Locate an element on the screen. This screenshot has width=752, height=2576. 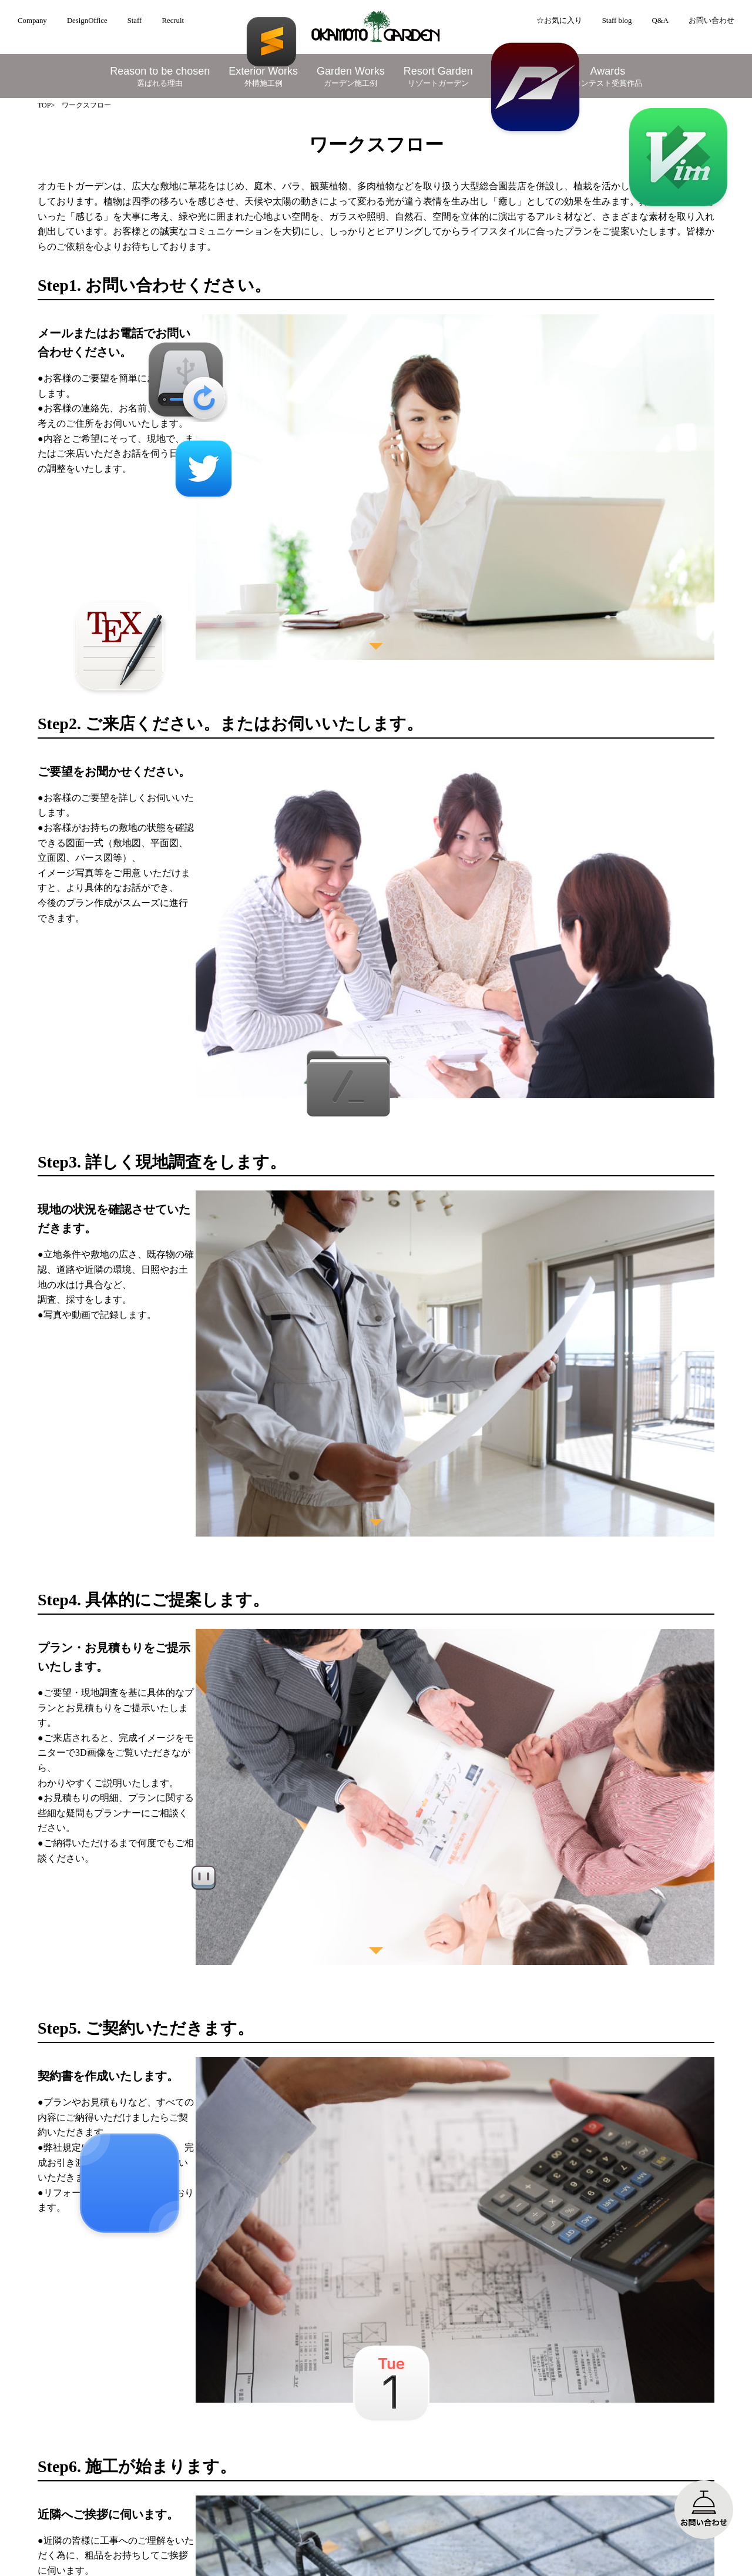
access the root directory is located at coordinates (348, 1084).